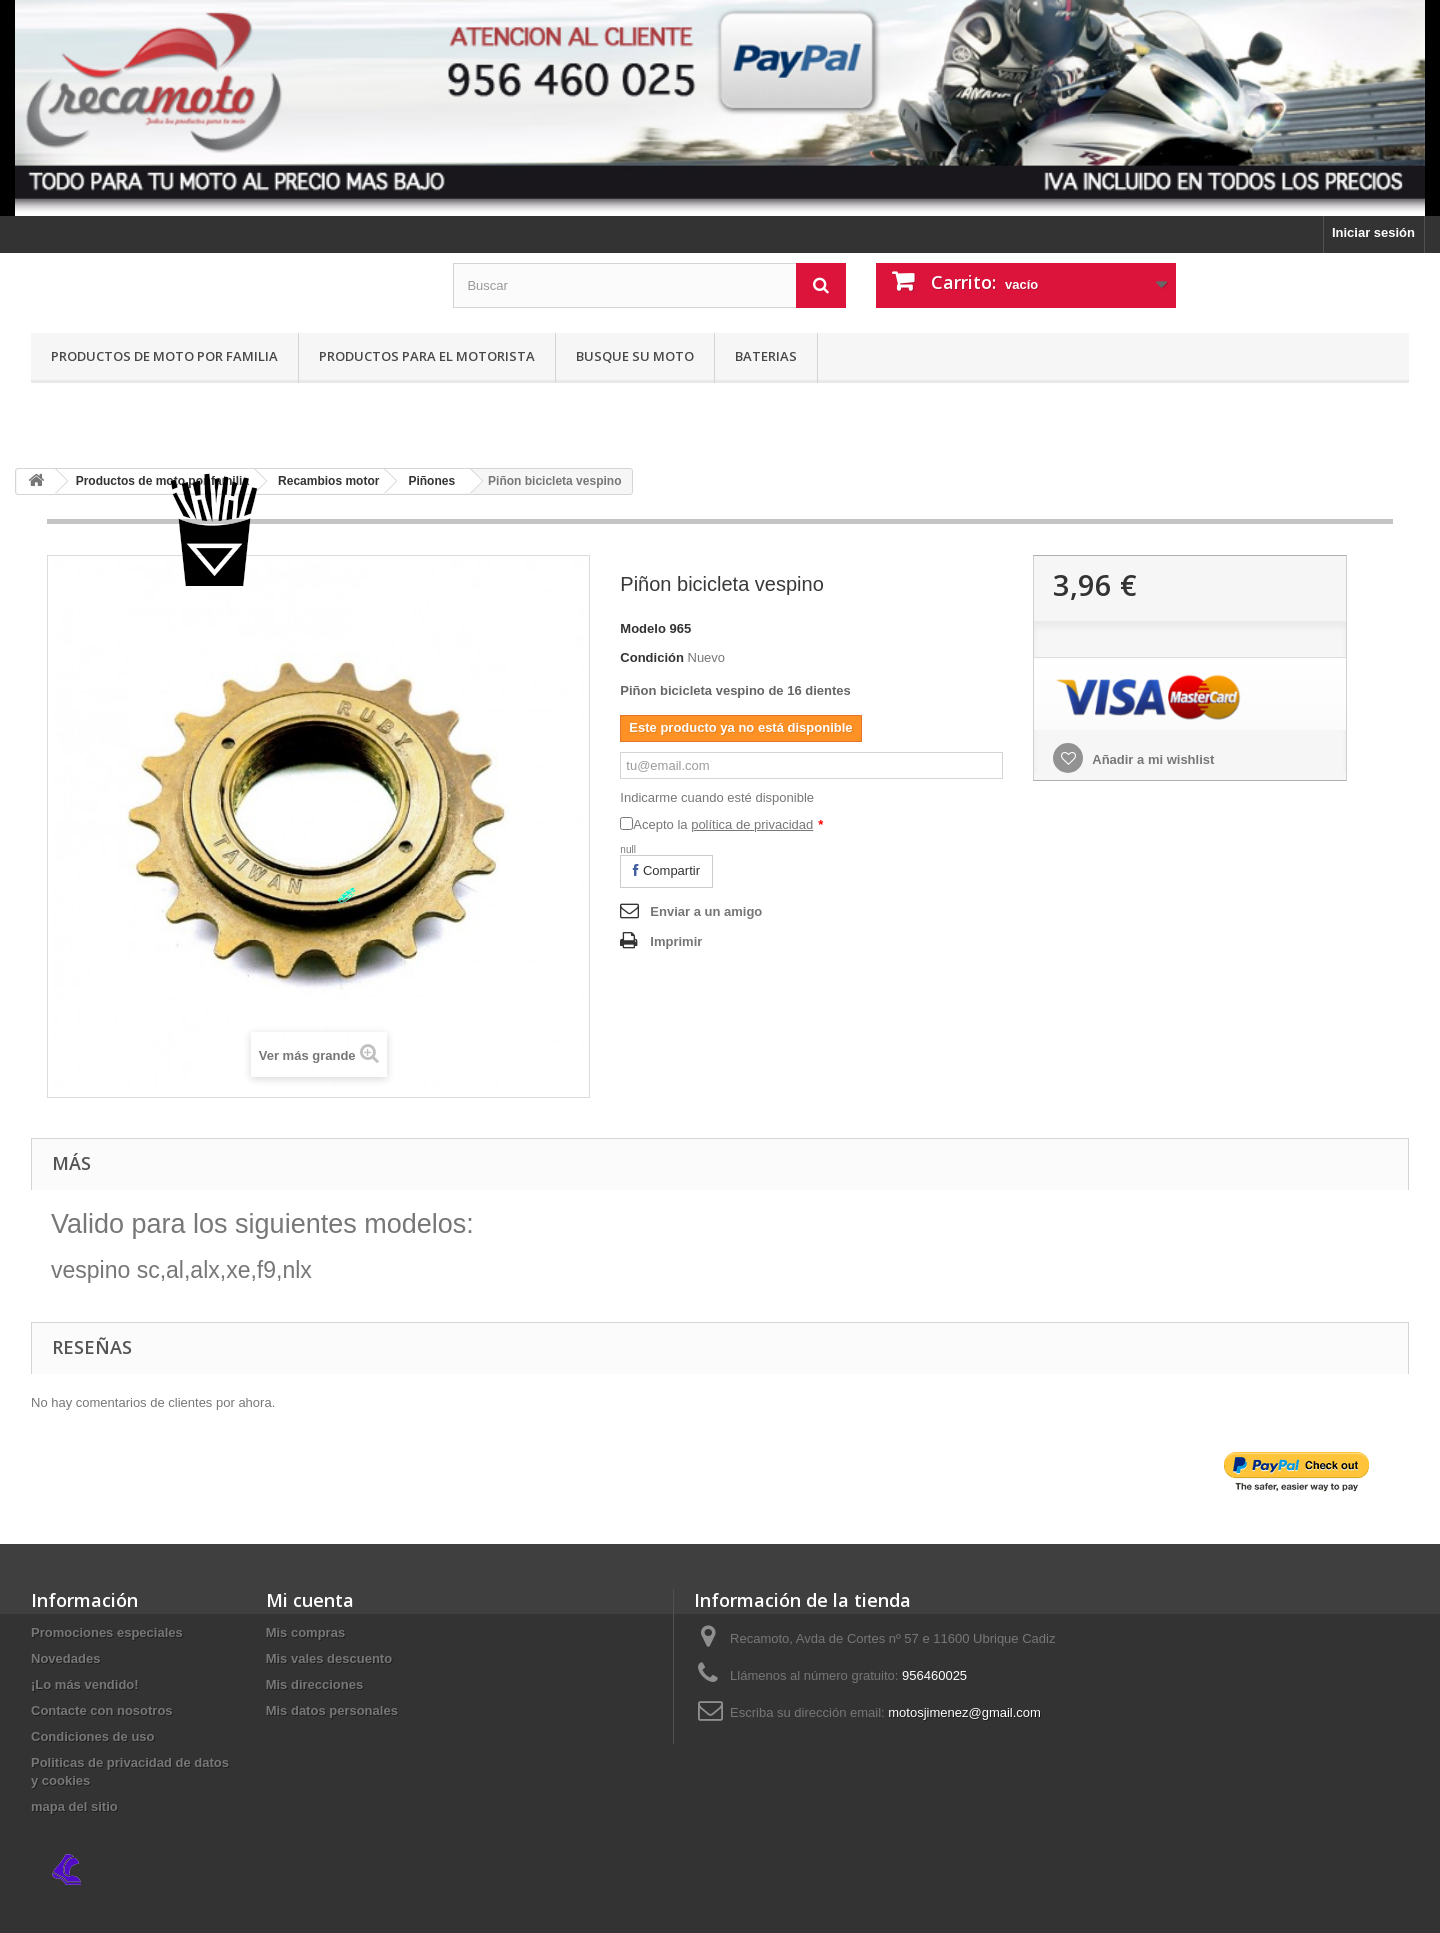 The height and width of the screenshot is (1933, 1440). I want to click on browse fast food or snack options, so click(214, 530).